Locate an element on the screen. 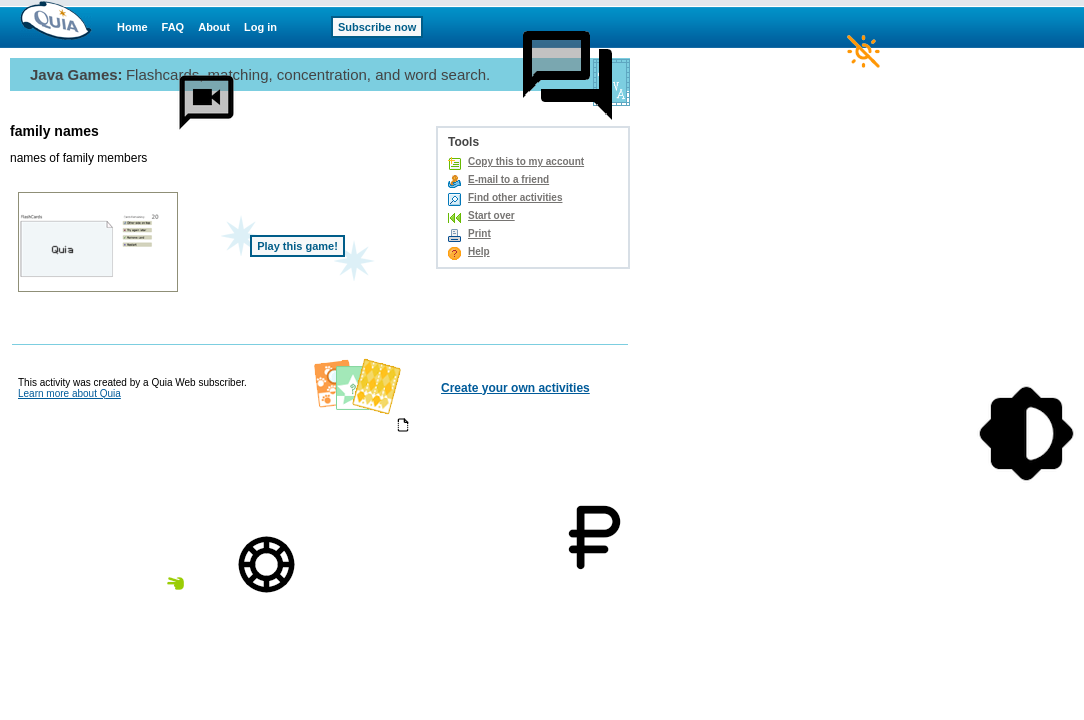  open VSCO photo editing app is located at coordinates (266, 564).